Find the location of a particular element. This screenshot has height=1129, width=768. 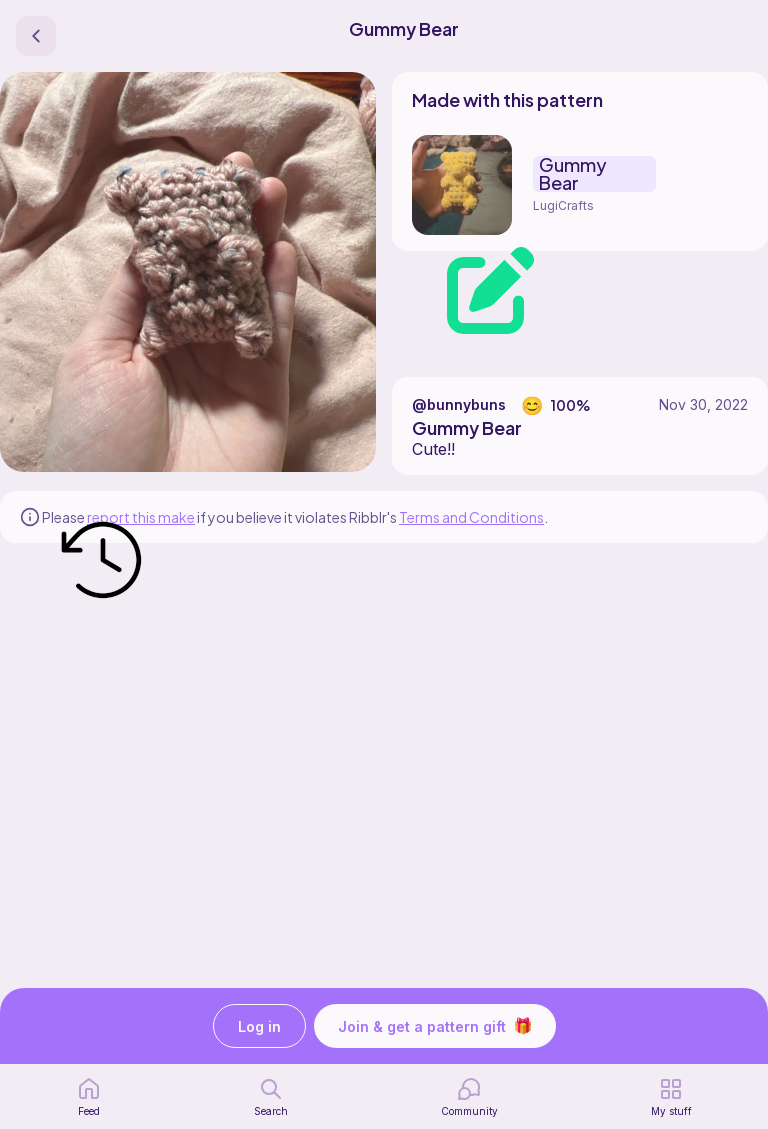

view history or recent activity is located at coordinates (103, 560).